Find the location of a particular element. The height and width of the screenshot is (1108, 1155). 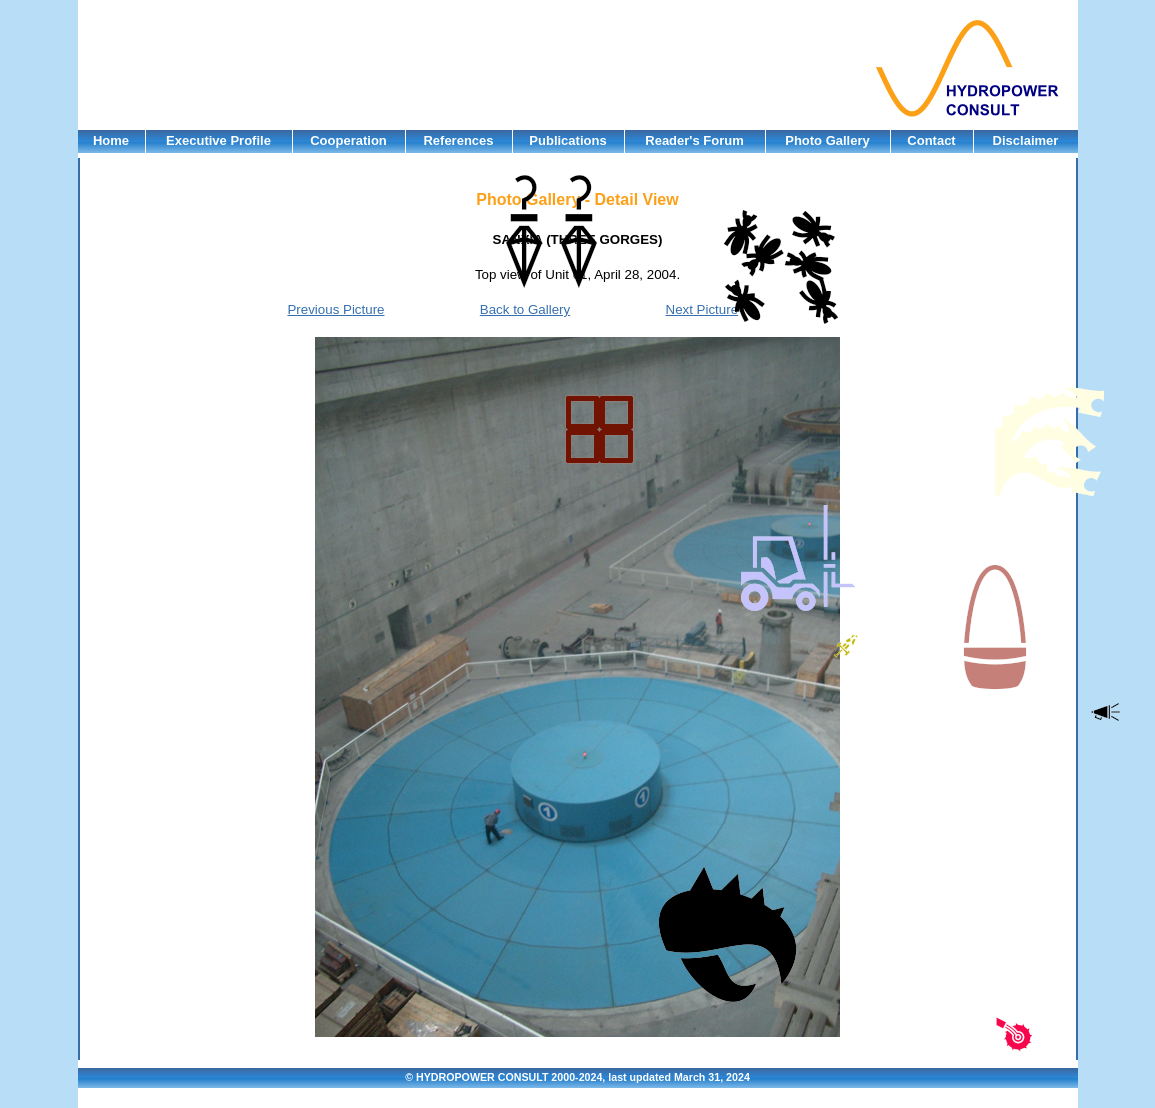

access warehouse or inventory management is located at coordinates (798, 554).